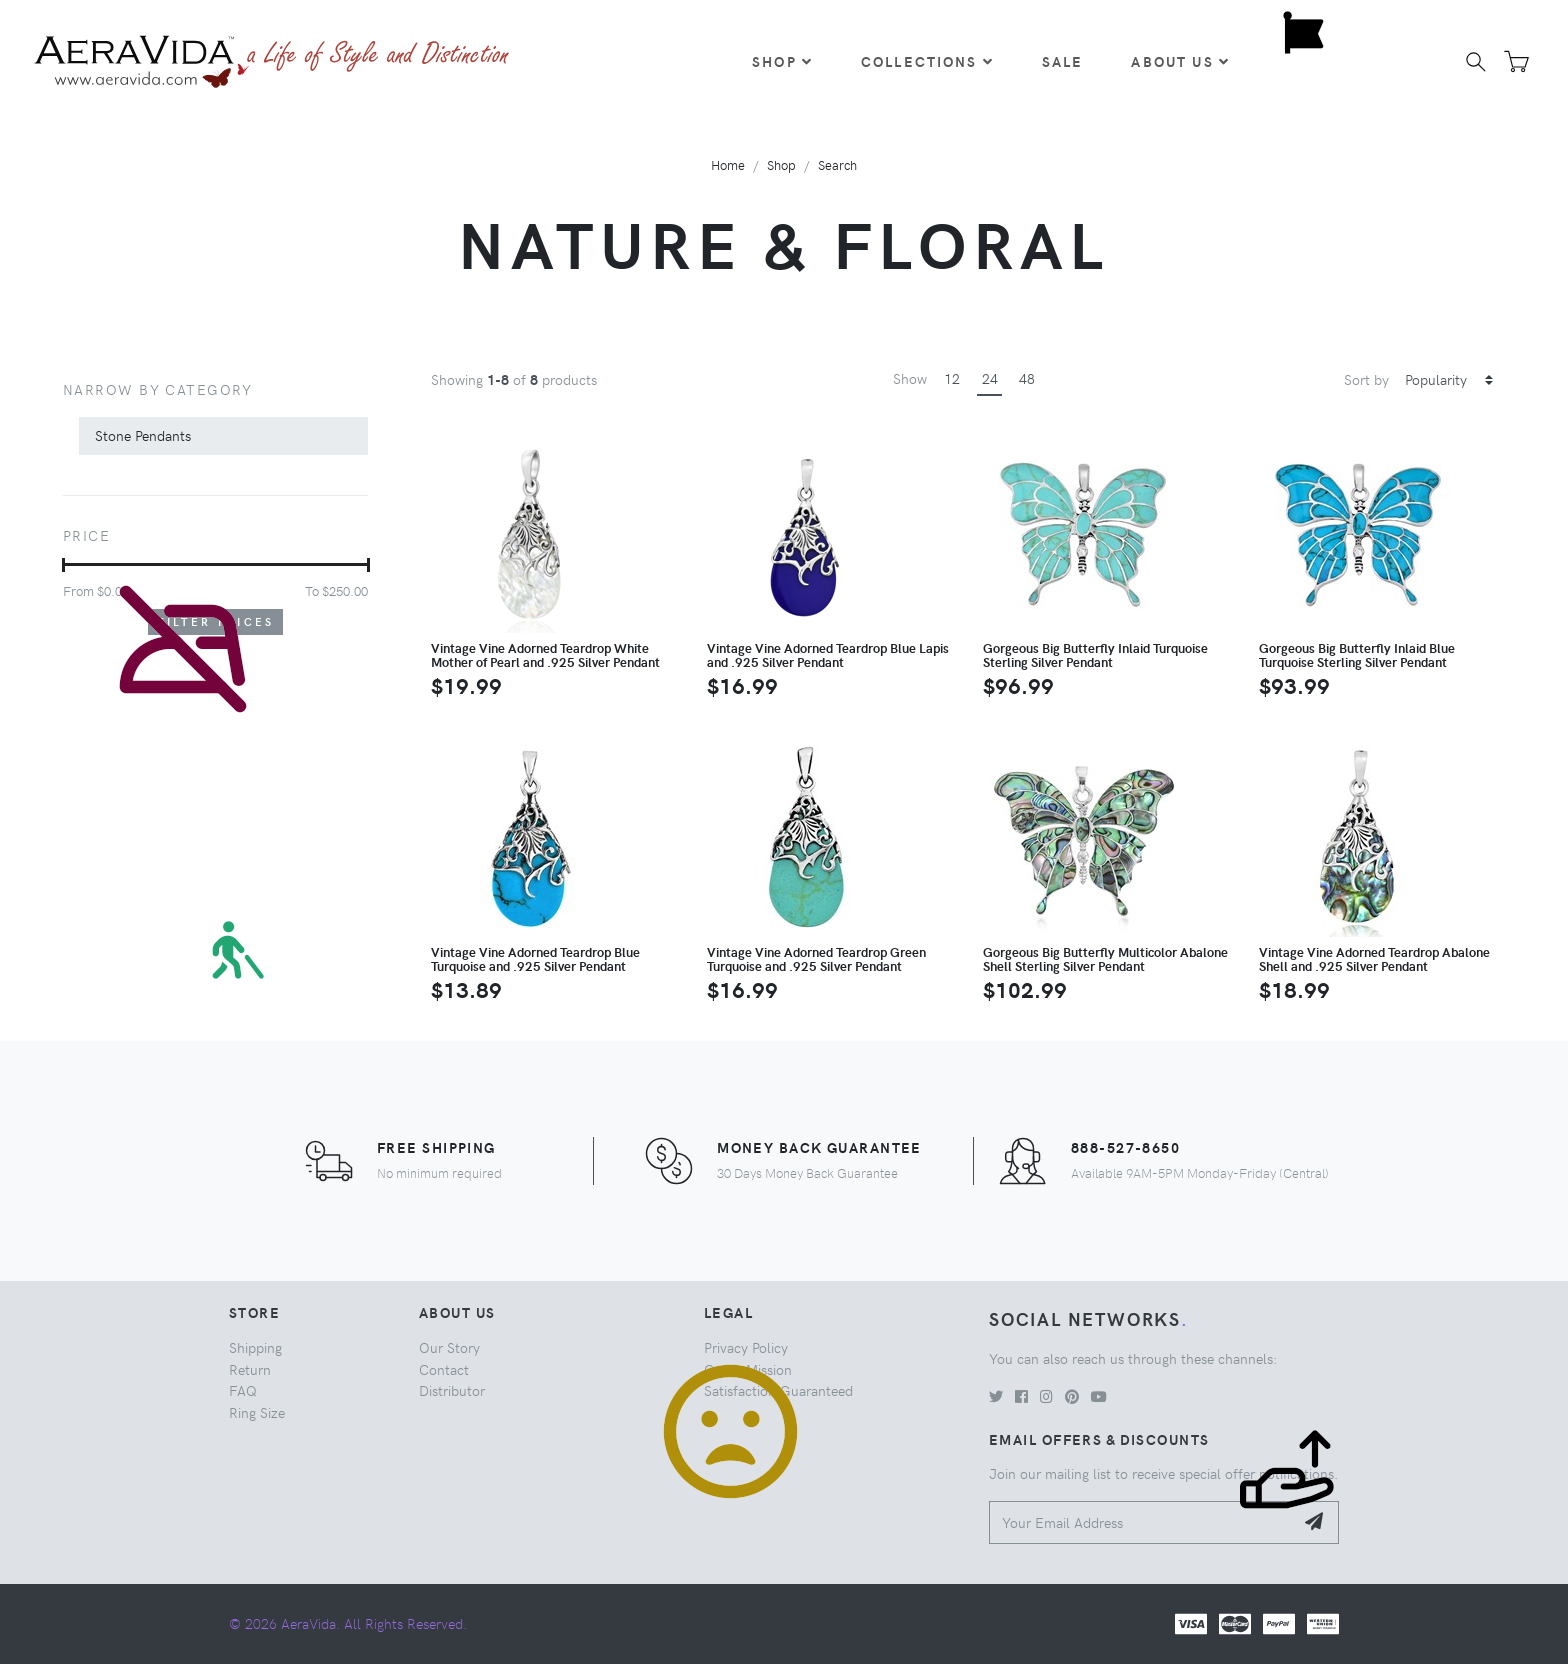 The height and width of the screenshot is (1664, 1568). I want to click on font awesome brand logo, so click(1303, 32).